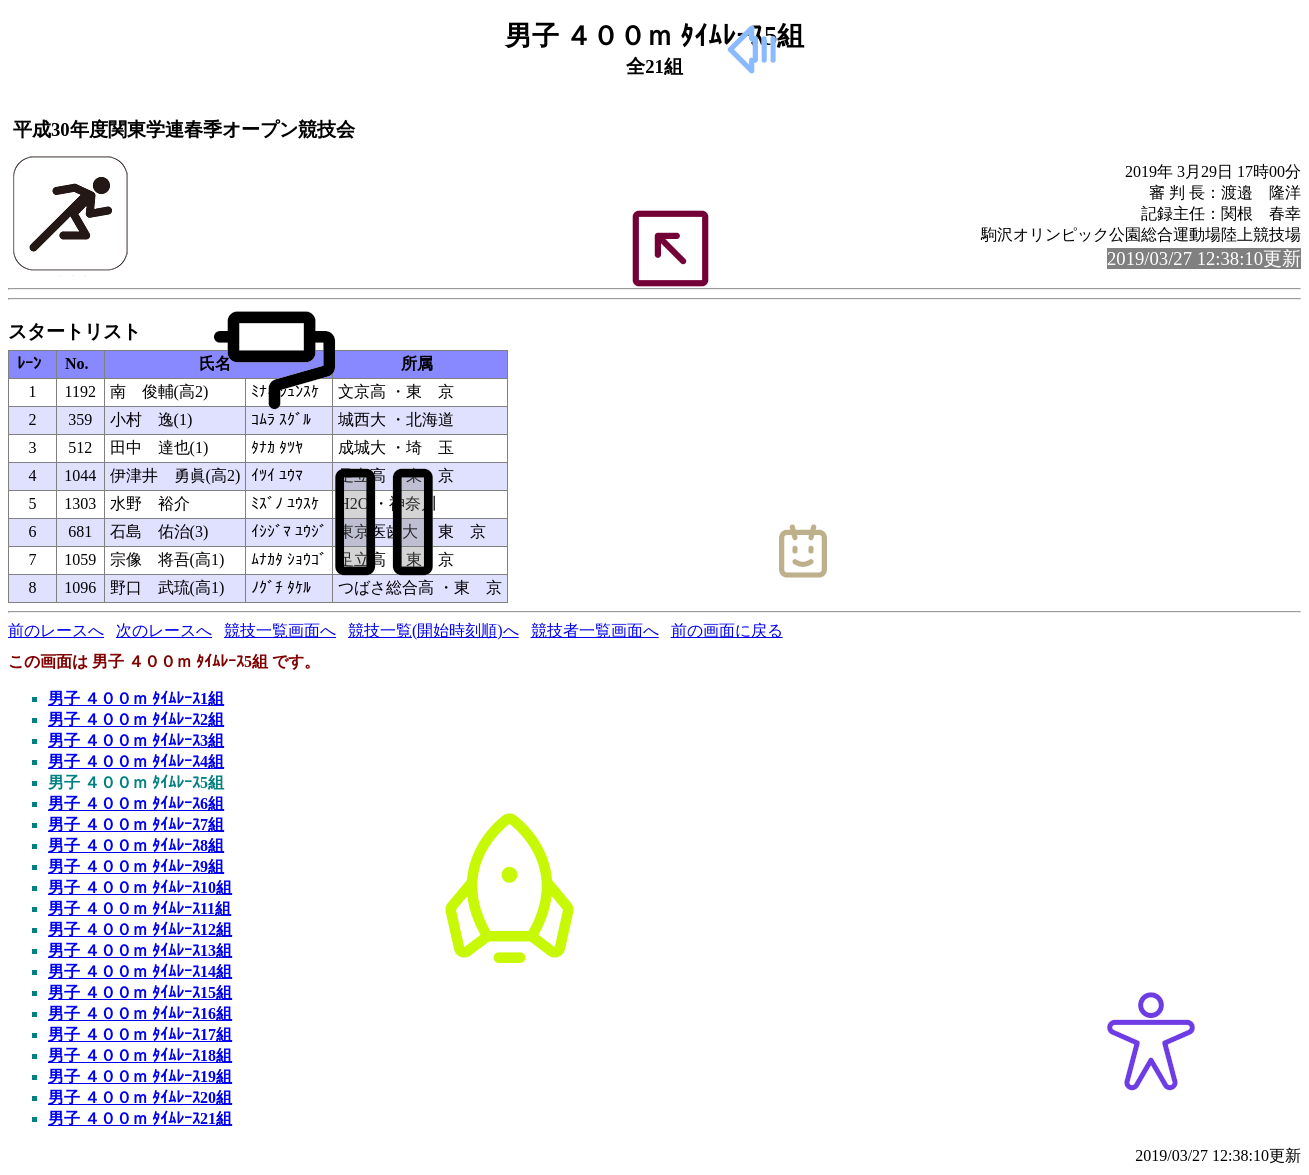 This screenshot has height=1175, width=1309. Describe the element at coordinates (509, 893) in the screenshot. I see `launch or deploy an application` at that location.